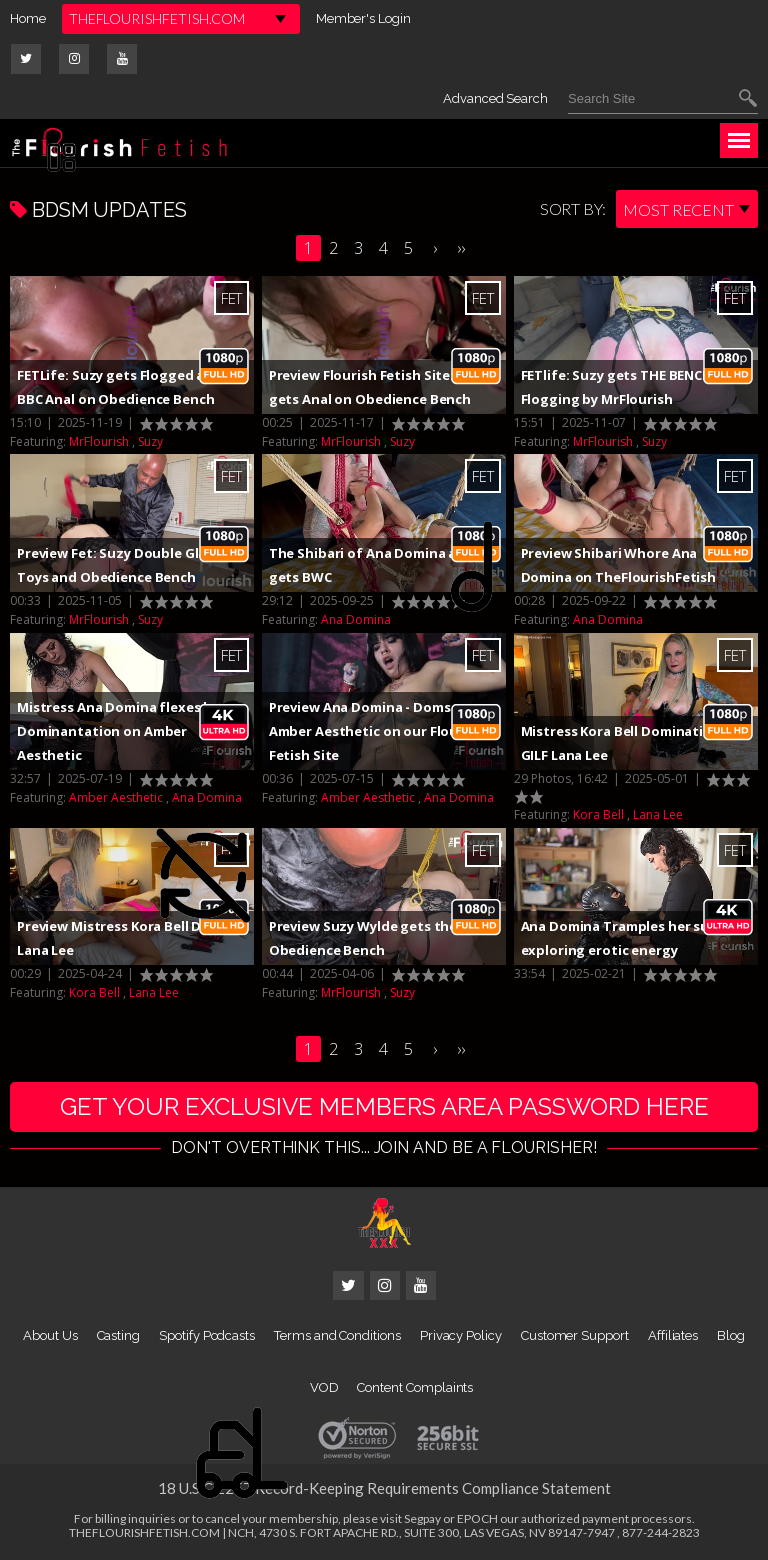 This screenshot has height=1560, width=768. Describe the element at coordinates (61, 157) in the screenshot. I see `toggle left sidebar panel` at that location.